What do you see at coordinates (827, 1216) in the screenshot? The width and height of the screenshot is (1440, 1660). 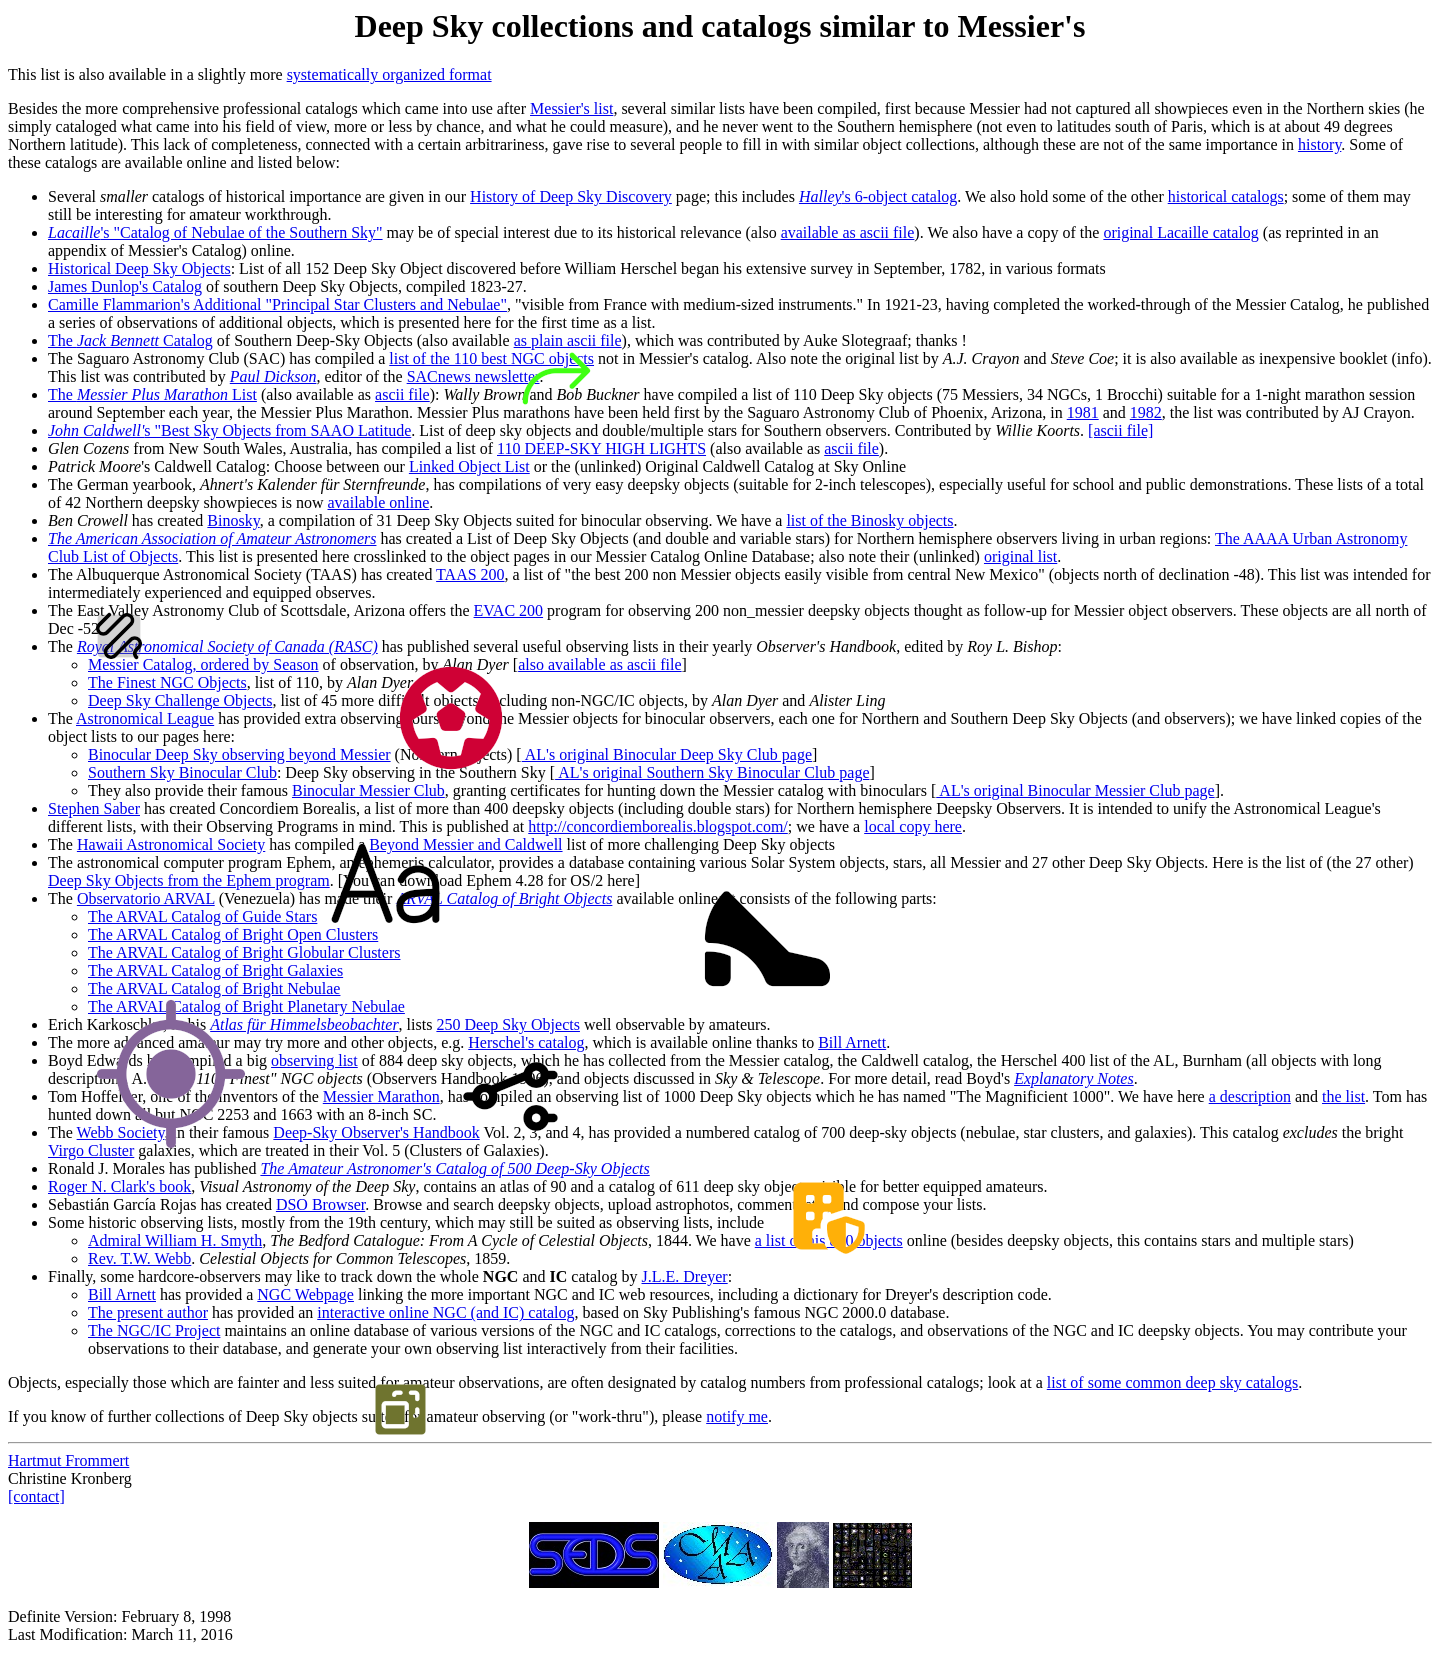 I see `access building security settings` at bounding box center [827, 1216].